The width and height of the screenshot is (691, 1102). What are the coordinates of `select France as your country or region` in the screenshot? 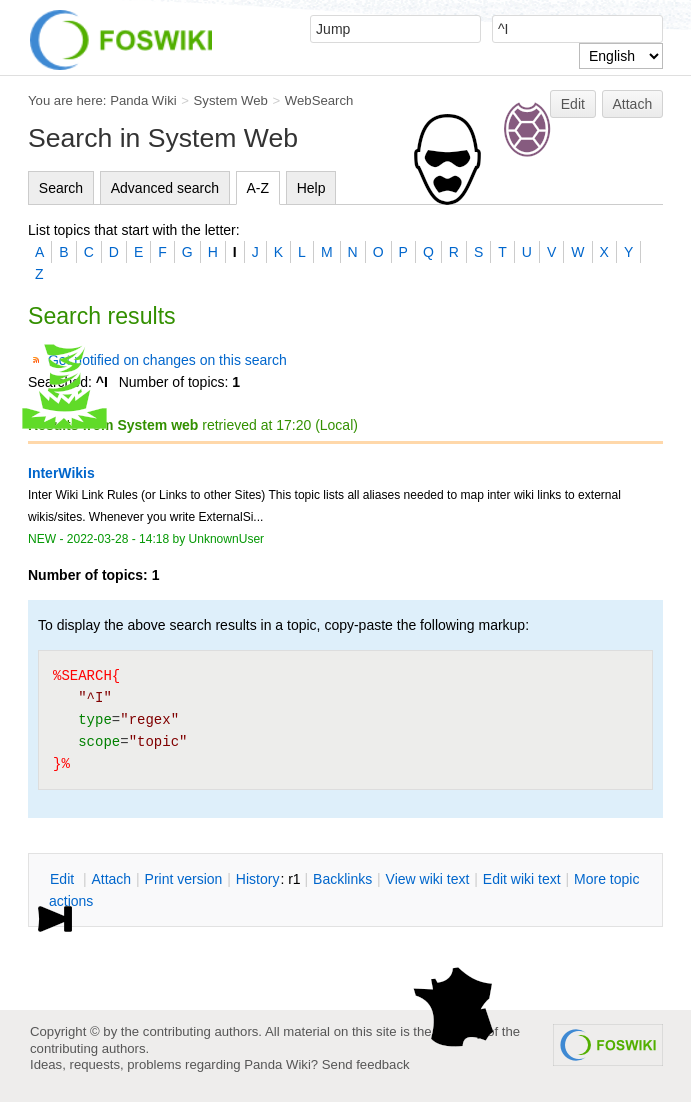 It's located at (453, 1007).